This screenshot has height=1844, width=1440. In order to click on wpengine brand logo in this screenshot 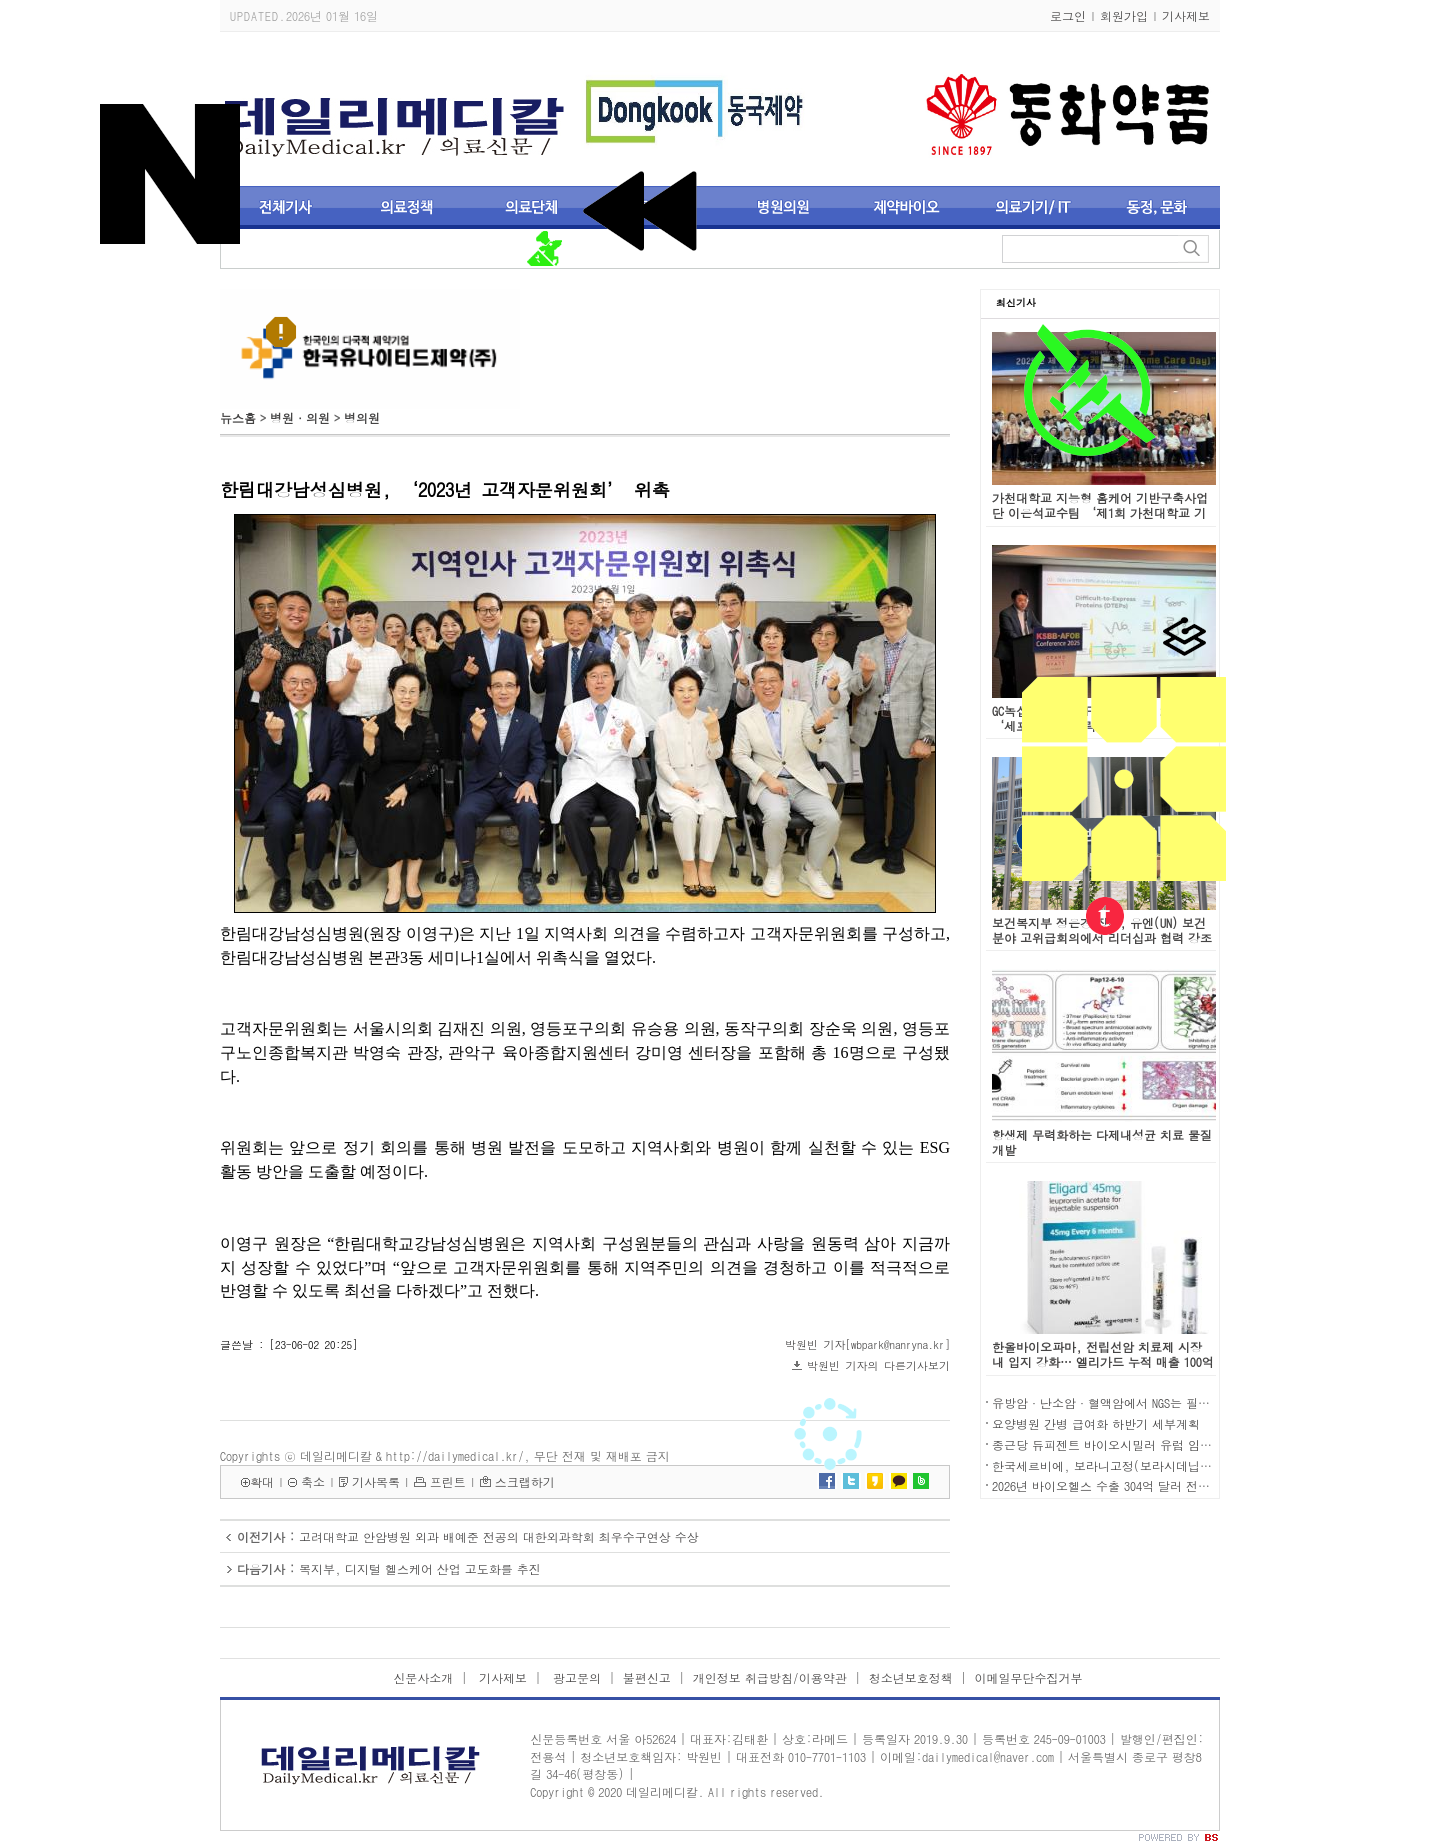, I will do `click(1124, 779)`.